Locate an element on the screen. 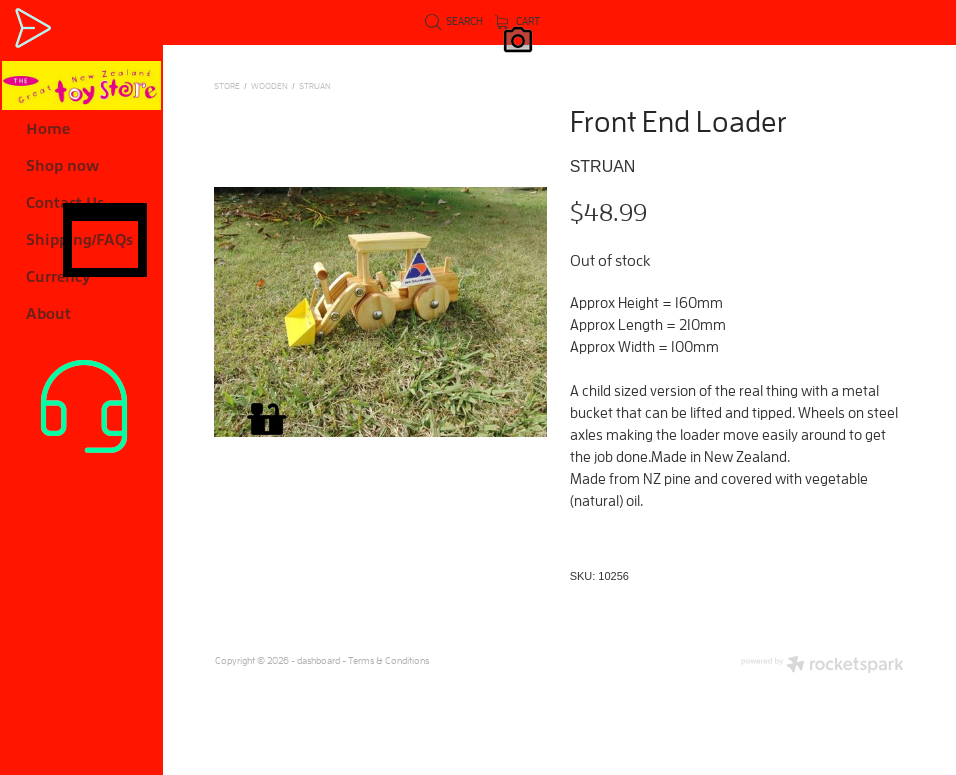 This screenshot has height=775, width=956. open a web page or browser window is located at coordinates (105, 240).